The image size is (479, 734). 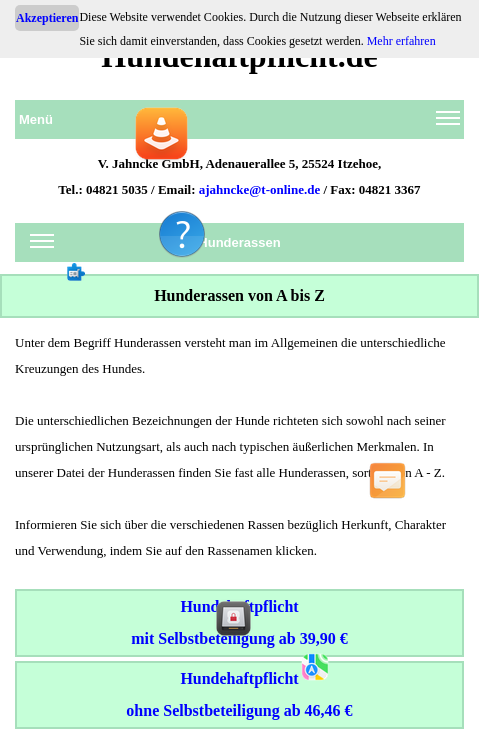 What do you see at coordinates (182, 234) in the screenshot?
I see `open the help center or documentation` at bounding box center [182, 234].